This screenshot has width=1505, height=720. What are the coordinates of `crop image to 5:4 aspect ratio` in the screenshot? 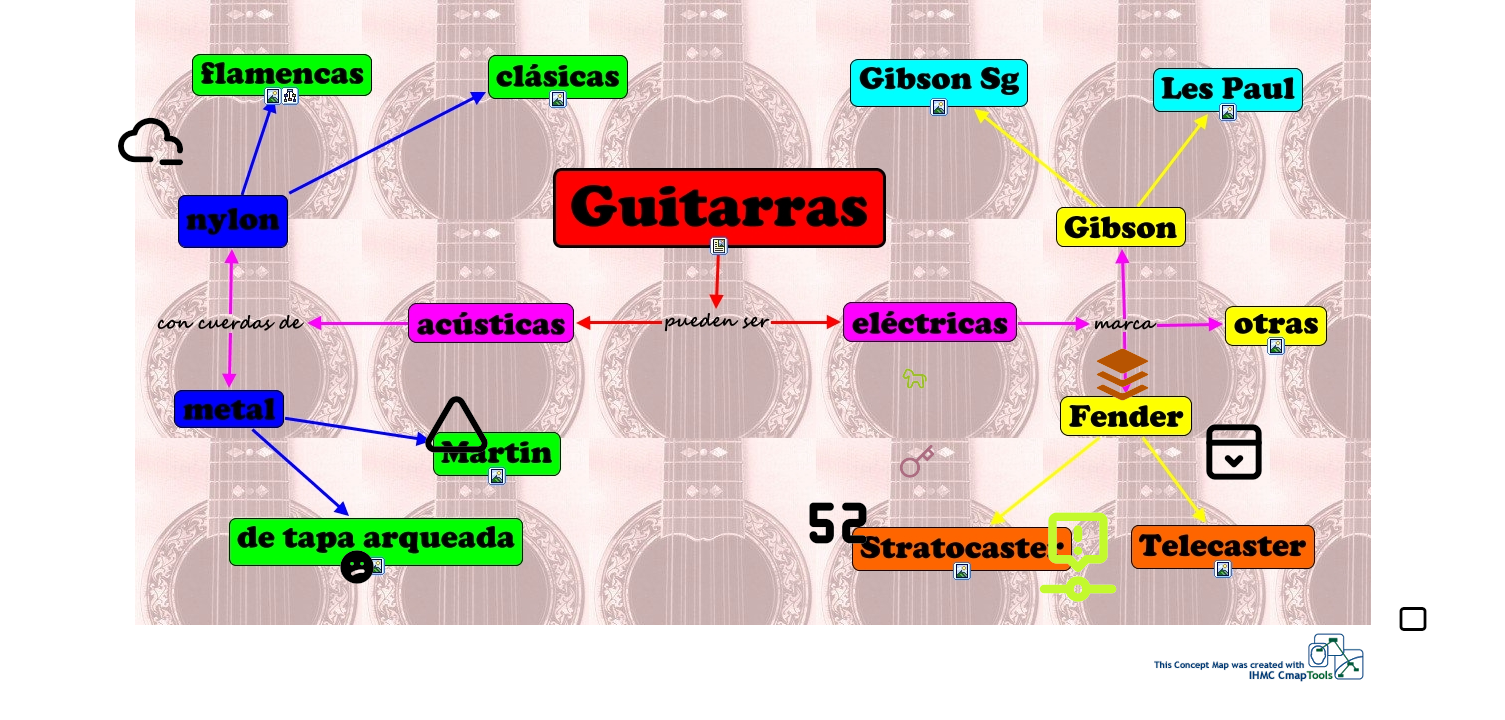 It's located at (1413, 619).